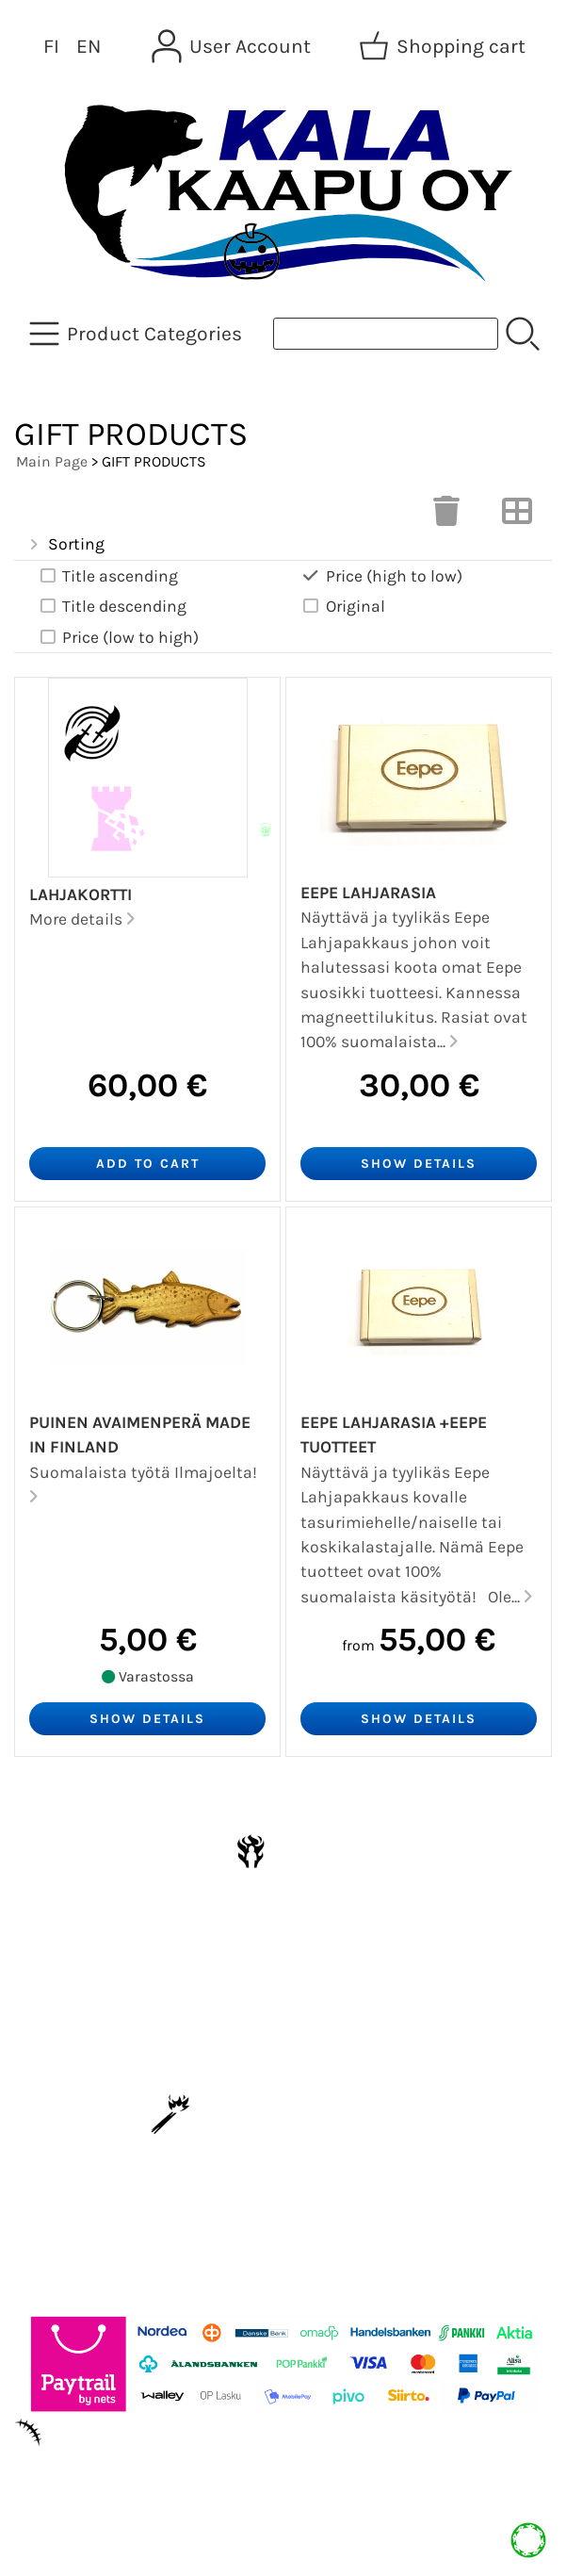  Describe the element at coordinates (266, 828) in the screenshot. I see `indicates a full inventory or storage container` at that location.